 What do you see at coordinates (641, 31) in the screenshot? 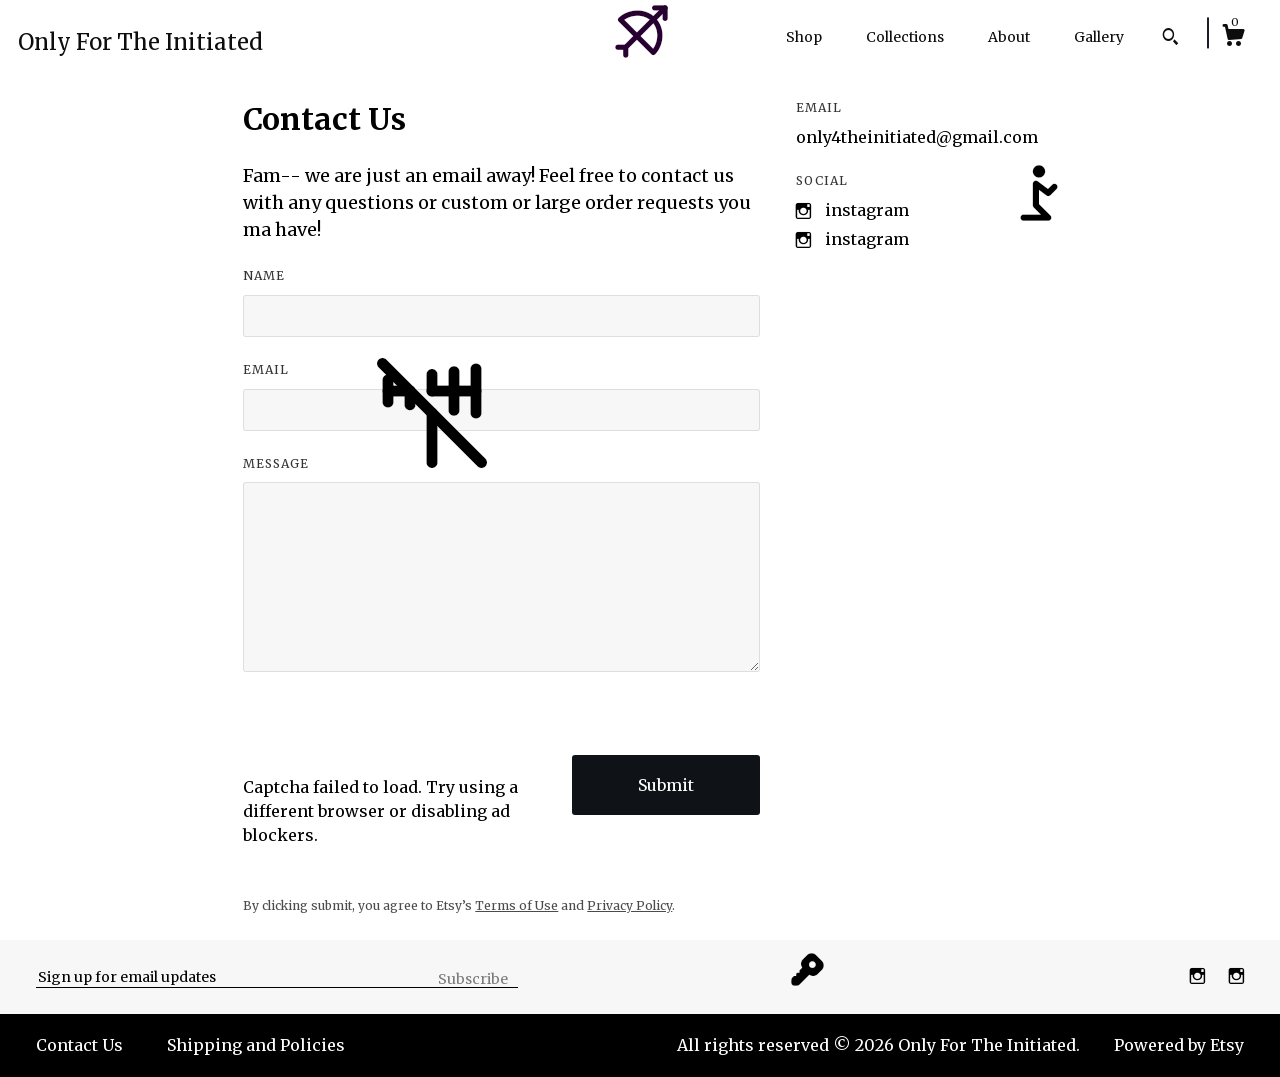
I see `archery or bow-related feature` at bounding box center [641, 31].